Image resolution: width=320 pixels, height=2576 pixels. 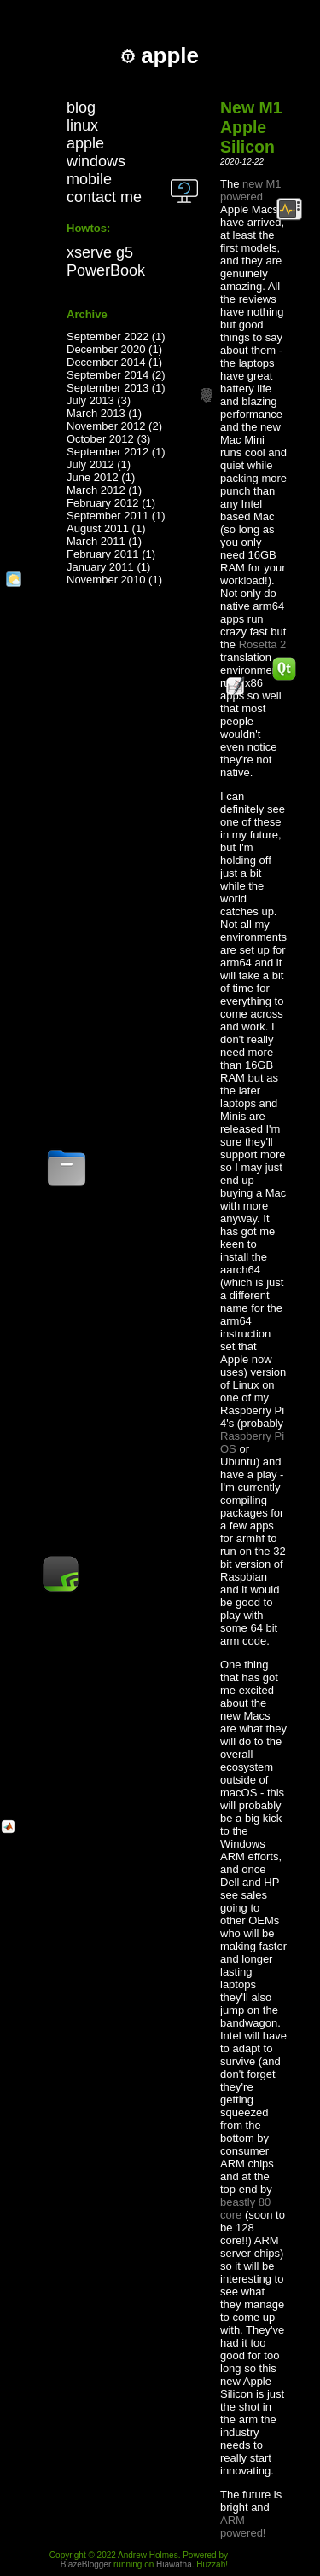 What do you see at coordinates (235, 686) in the screenshot?
I see `open QCAD drafting application` at bounding box center [235, 686].